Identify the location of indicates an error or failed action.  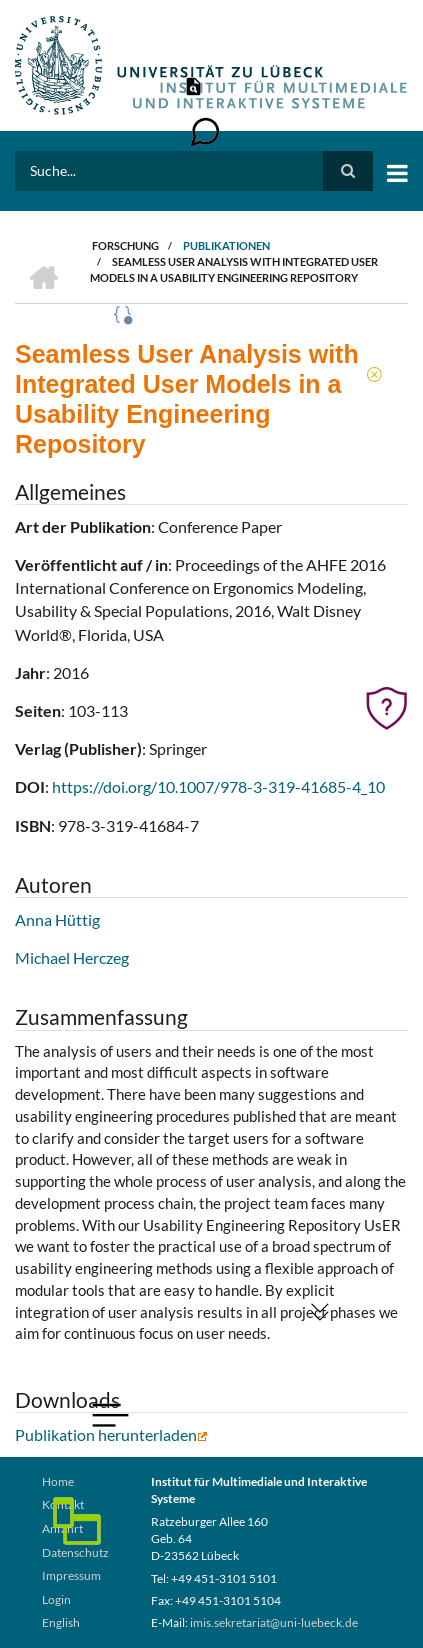
(374, 374).